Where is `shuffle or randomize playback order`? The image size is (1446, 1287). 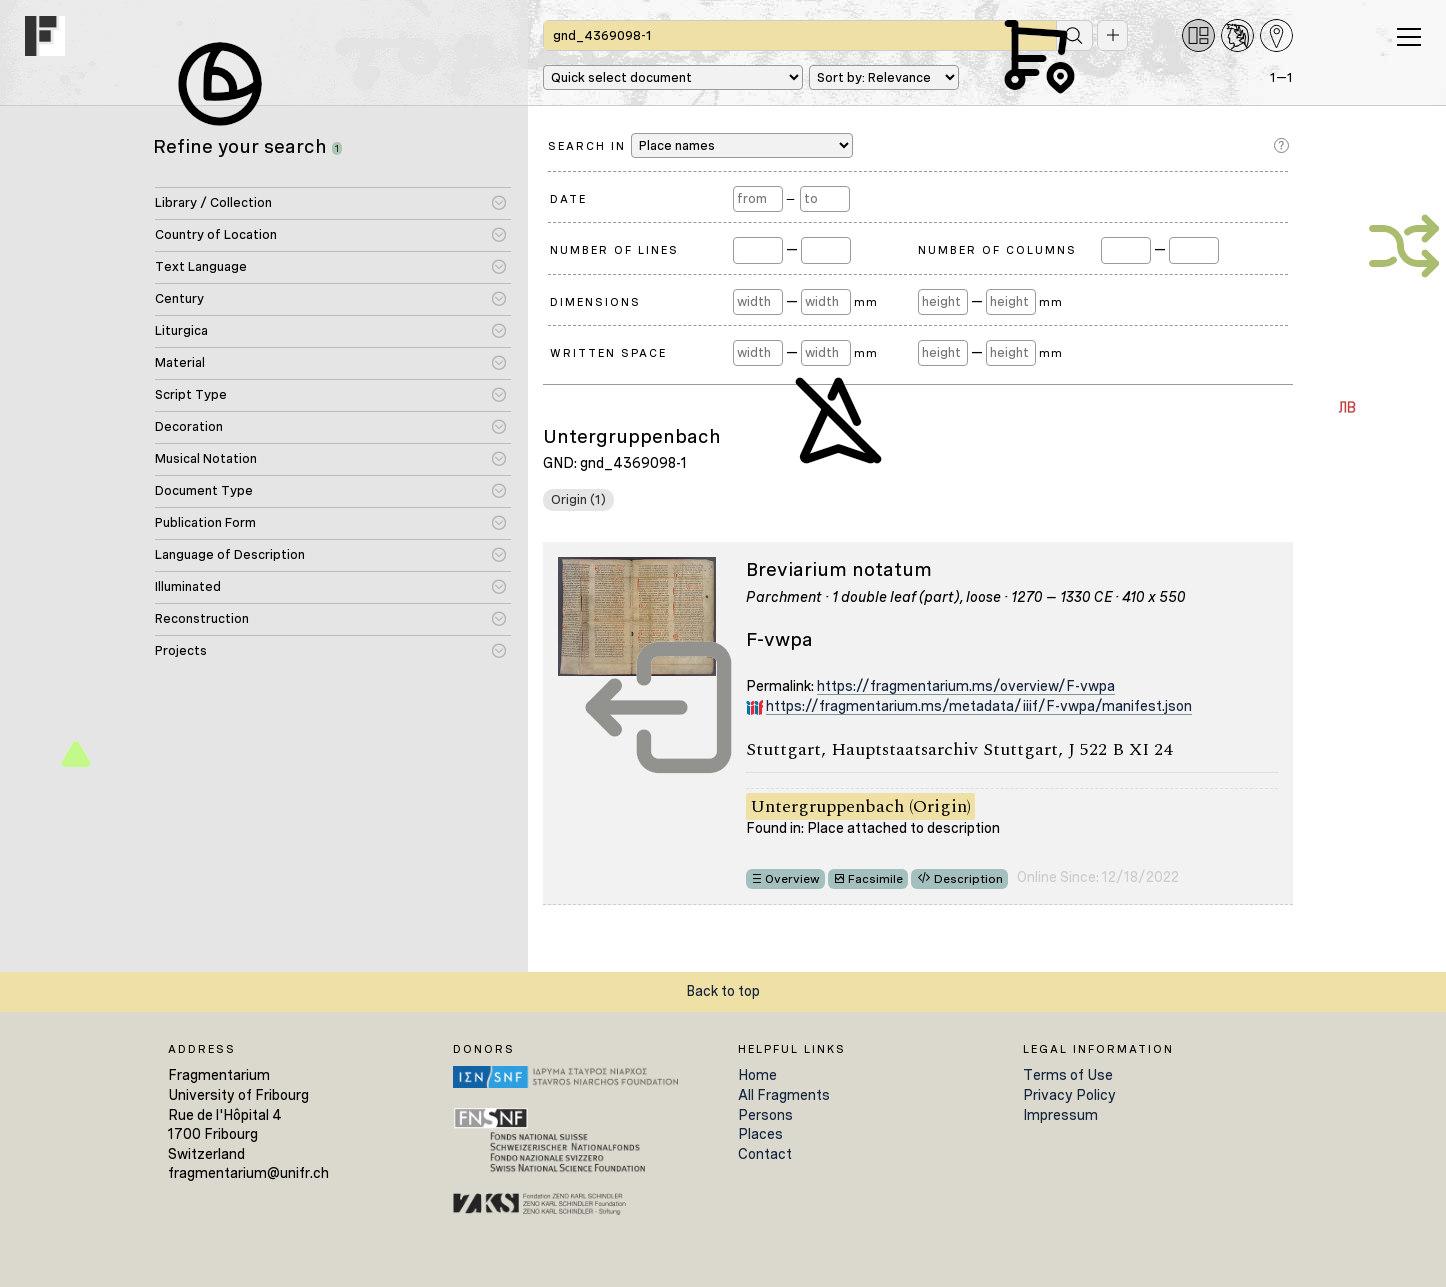 shuffle or randomize playback order is located at coordinates (1404, 246).